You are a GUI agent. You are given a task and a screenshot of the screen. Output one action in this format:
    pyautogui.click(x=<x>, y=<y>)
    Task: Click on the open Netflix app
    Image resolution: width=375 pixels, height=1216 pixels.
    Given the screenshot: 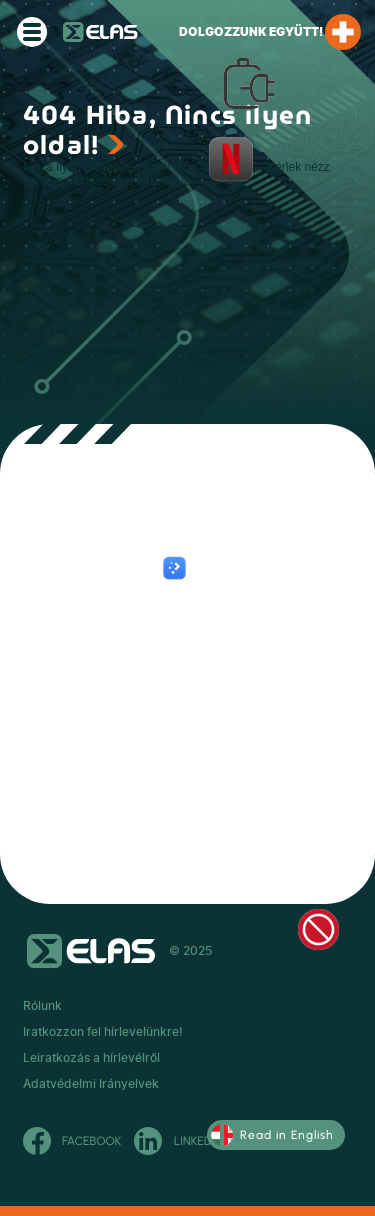 What is the action you would take?
    pyautogui.click(x=231, y=159)
    